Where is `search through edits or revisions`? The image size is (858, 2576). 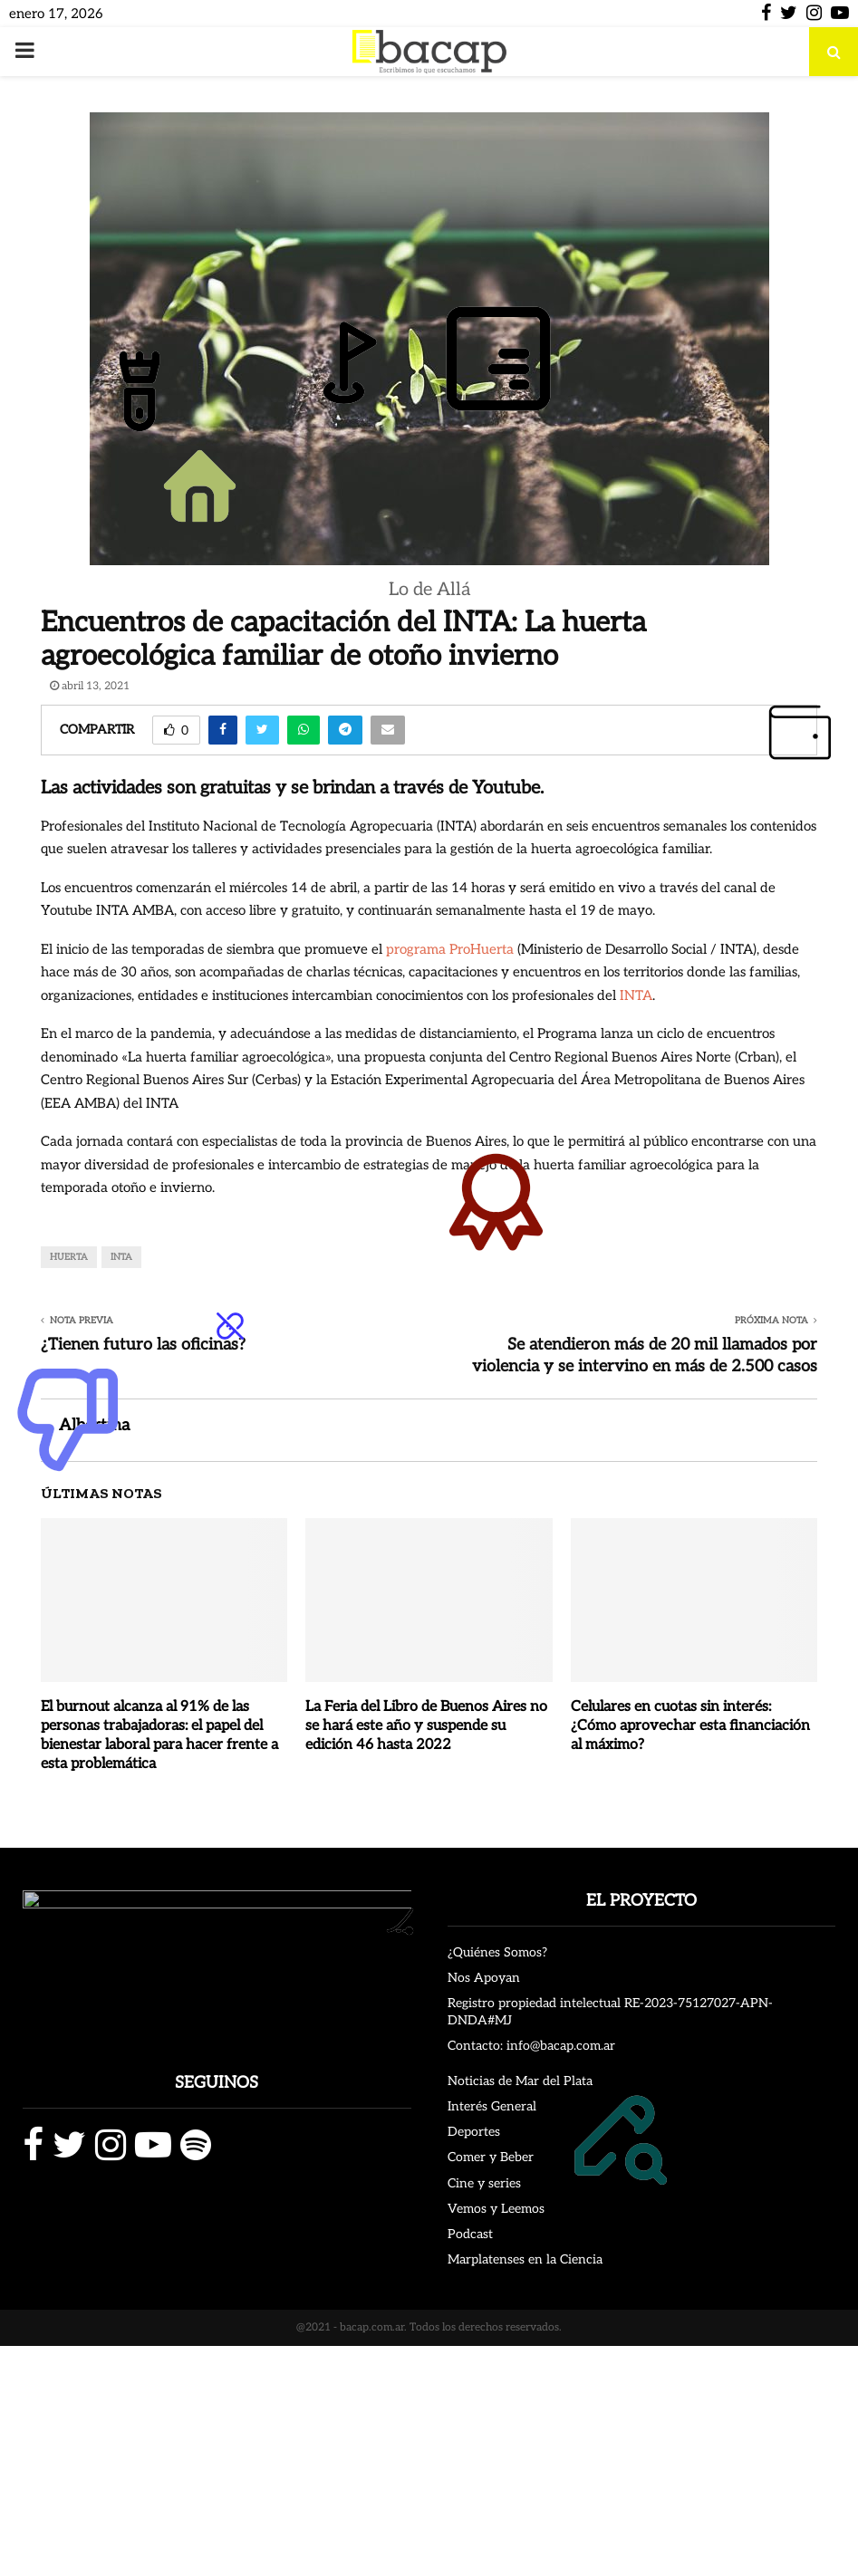 search through edits or revisions is located at coordinates (616, 2134).